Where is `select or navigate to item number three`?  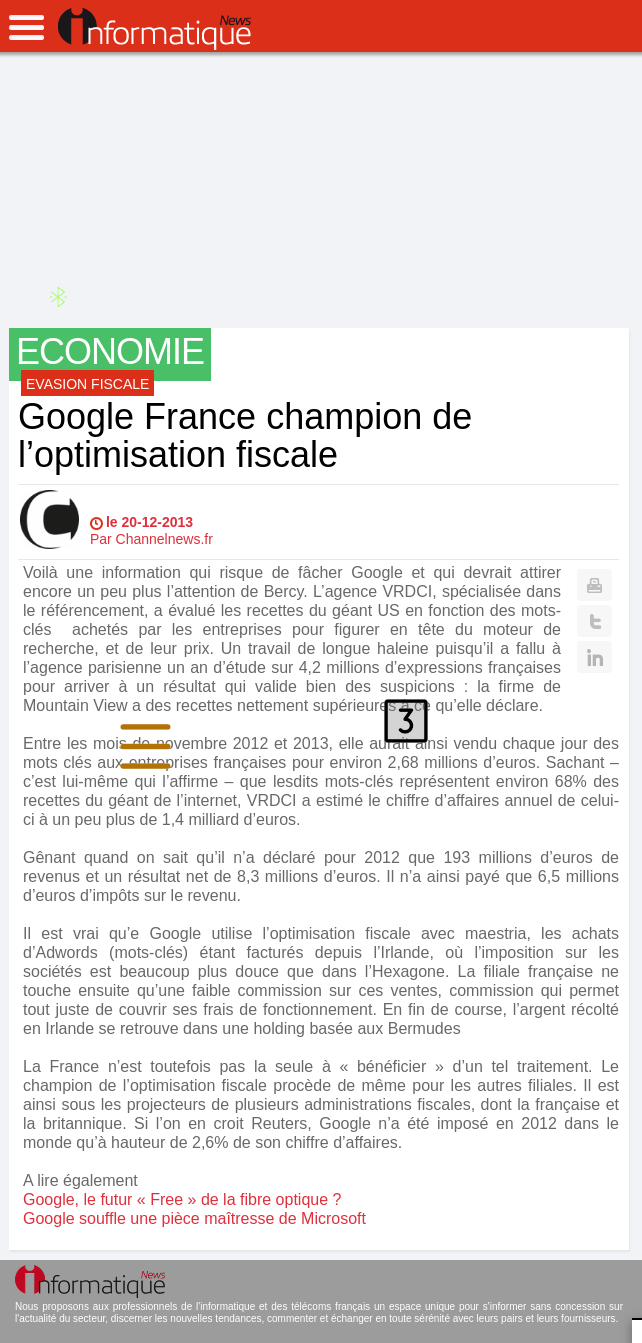
select or navigate to item number three is located at coordinates (406, 721).